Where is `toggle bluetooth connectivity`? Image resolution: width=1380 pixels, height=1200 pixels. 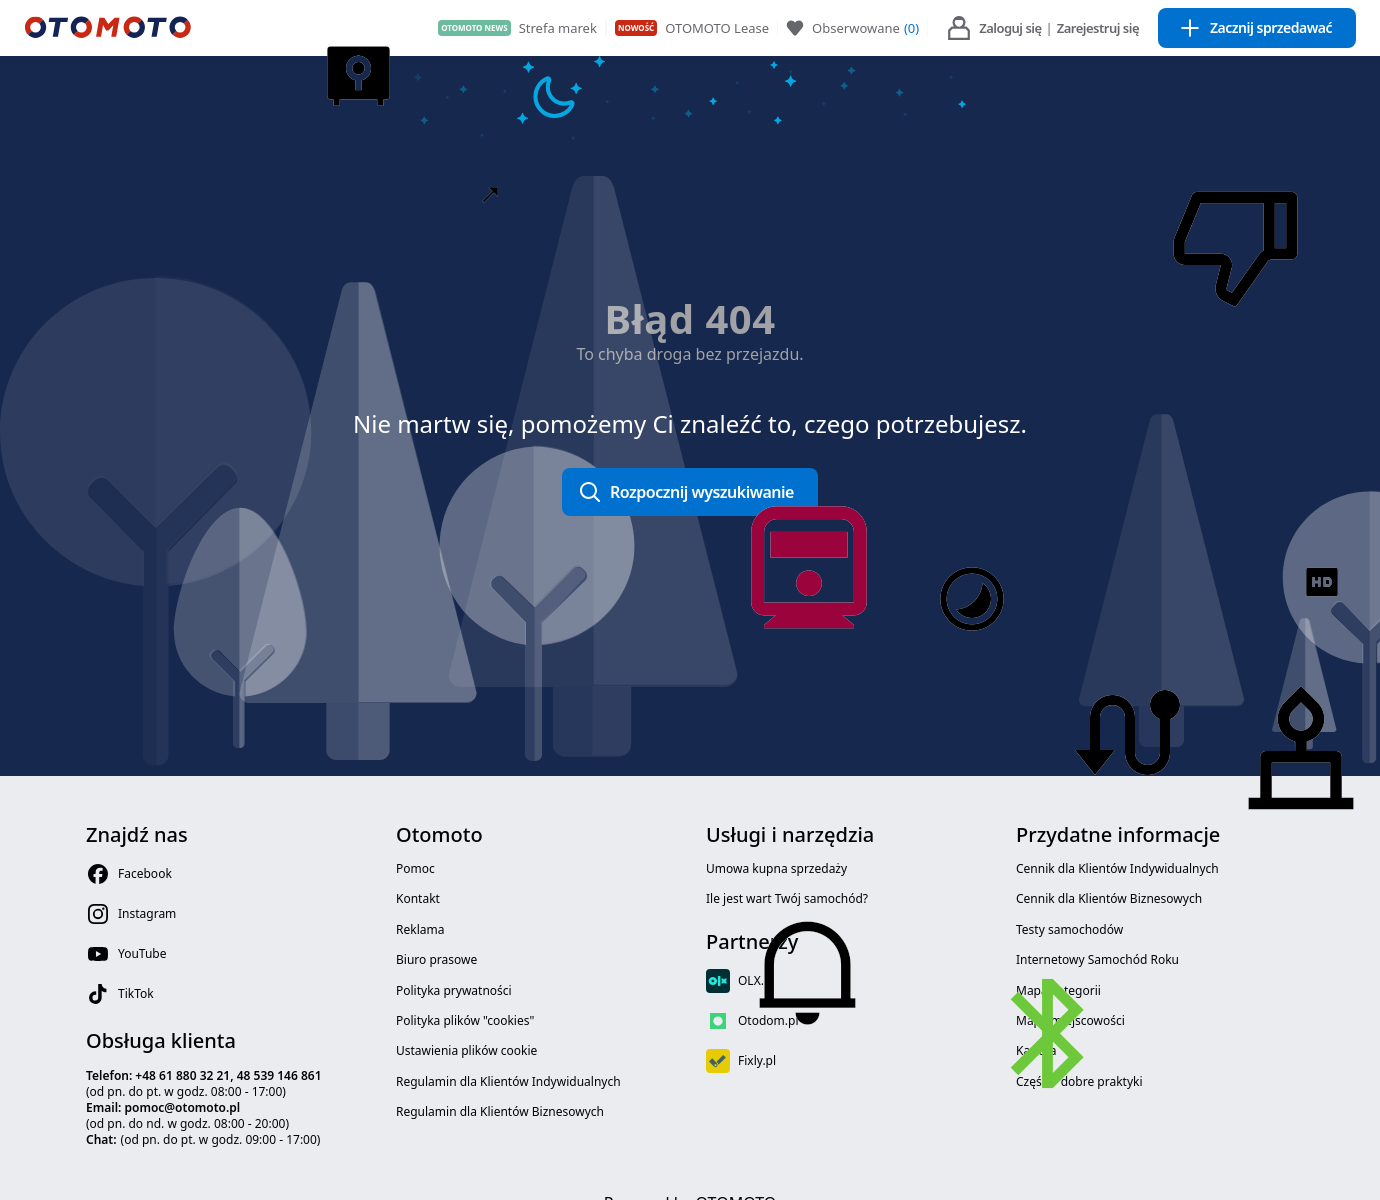
toggle bluetooth connectivity is located at coordinates (1047, 1033).